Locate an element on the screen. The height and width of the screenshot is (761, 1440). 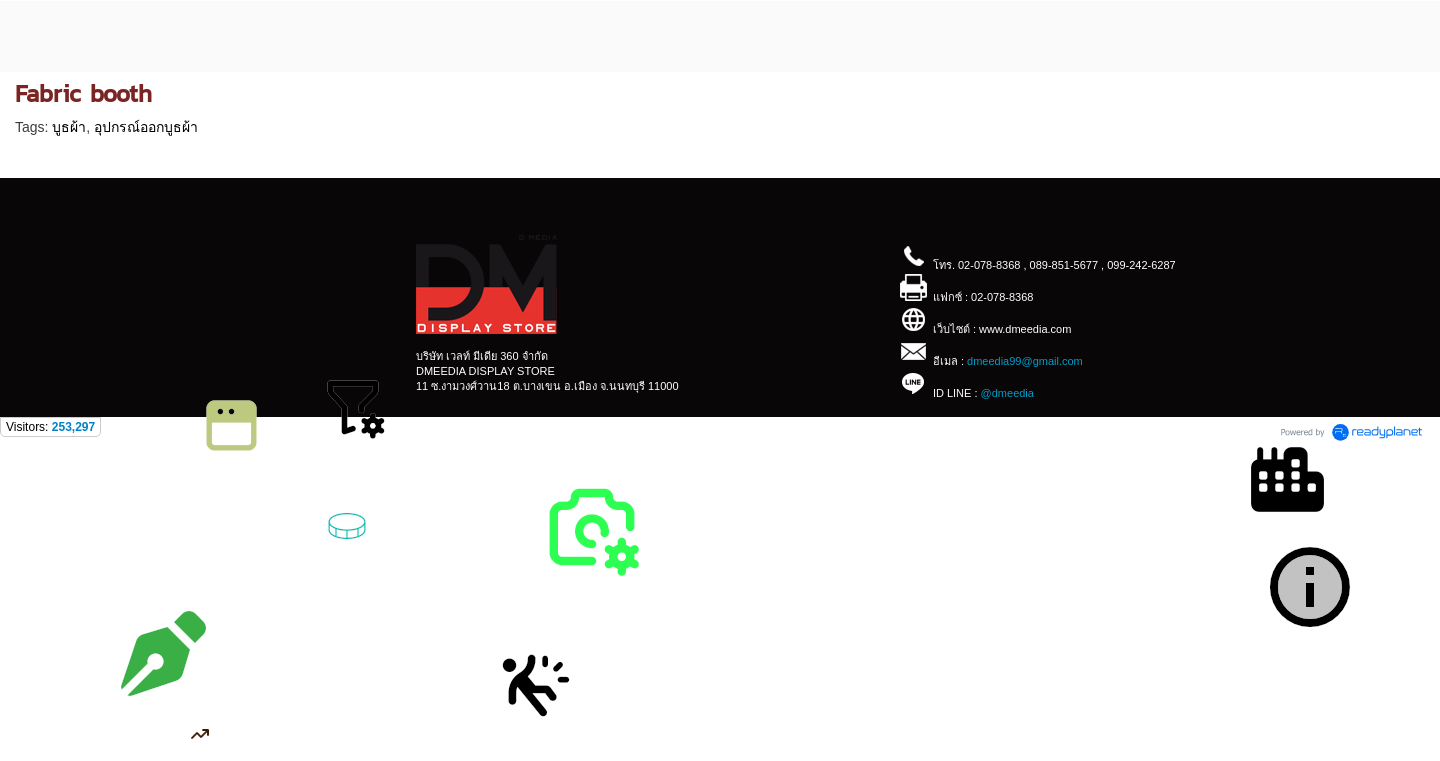
access writing or editing tools is located at coordinates (163, 653).